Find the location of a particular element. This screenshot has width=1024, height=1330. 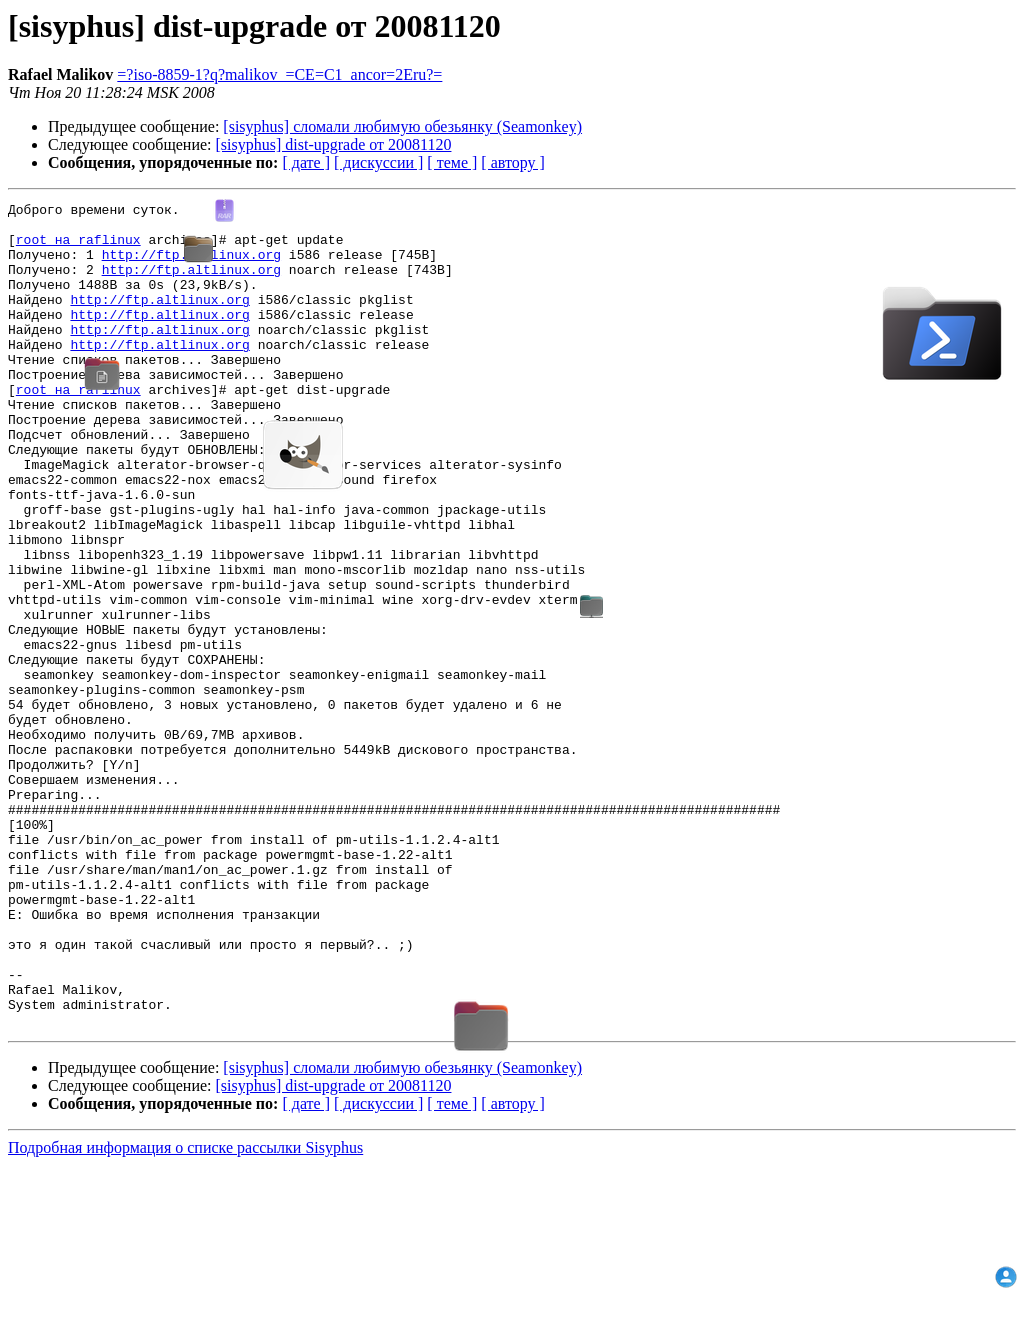

open your documents folder is located at coordinates (102, 374).